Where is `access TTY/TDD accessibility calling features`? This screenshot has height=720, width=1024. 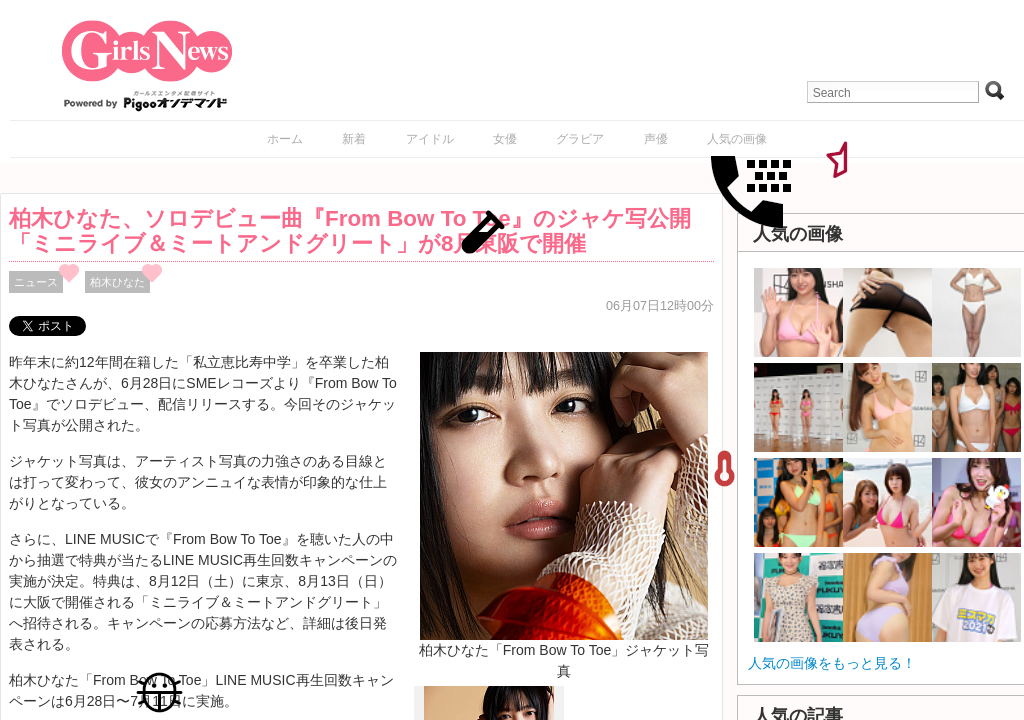
access TTY/TDD accessibility calling features is located at coordinates (751, 192).